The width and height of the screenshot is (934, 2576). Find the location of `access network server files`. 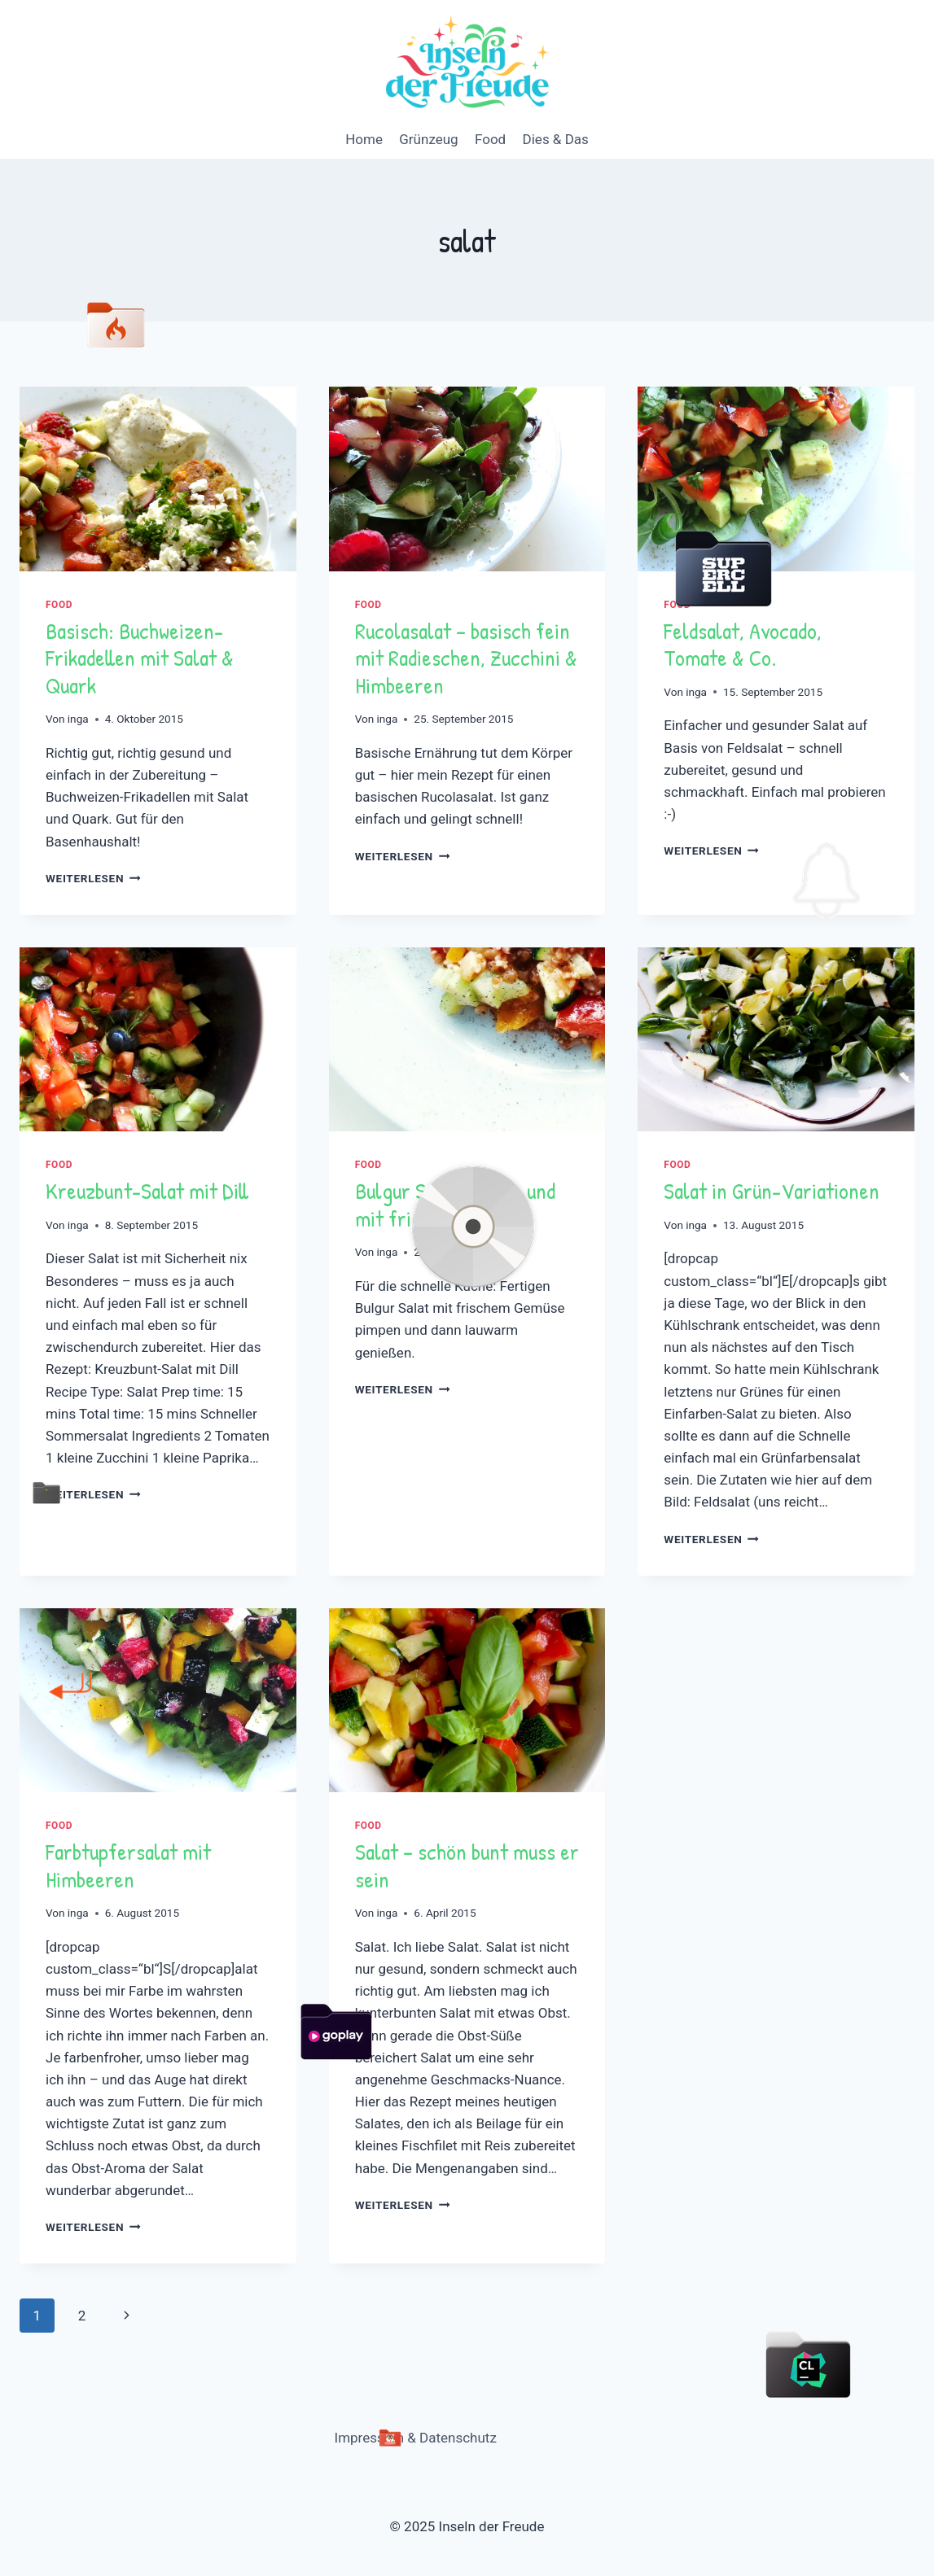

access network server files is located at coordinates (46, 1494).